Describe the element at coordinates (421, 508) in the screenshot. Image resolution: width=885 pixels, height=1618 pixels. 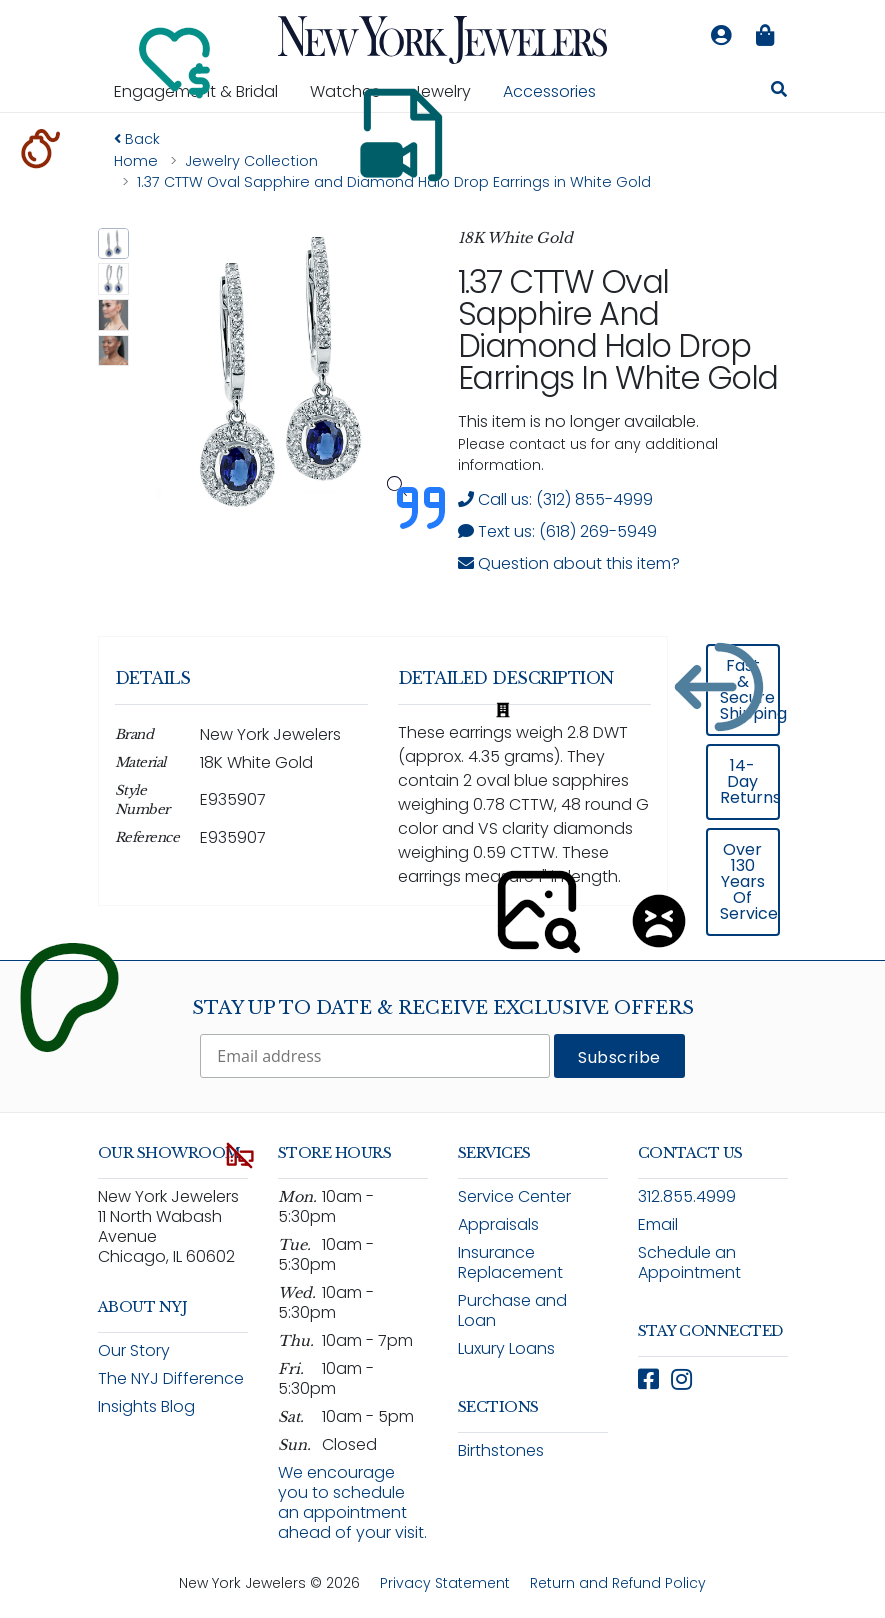
I see `insert a block quote` at that location.